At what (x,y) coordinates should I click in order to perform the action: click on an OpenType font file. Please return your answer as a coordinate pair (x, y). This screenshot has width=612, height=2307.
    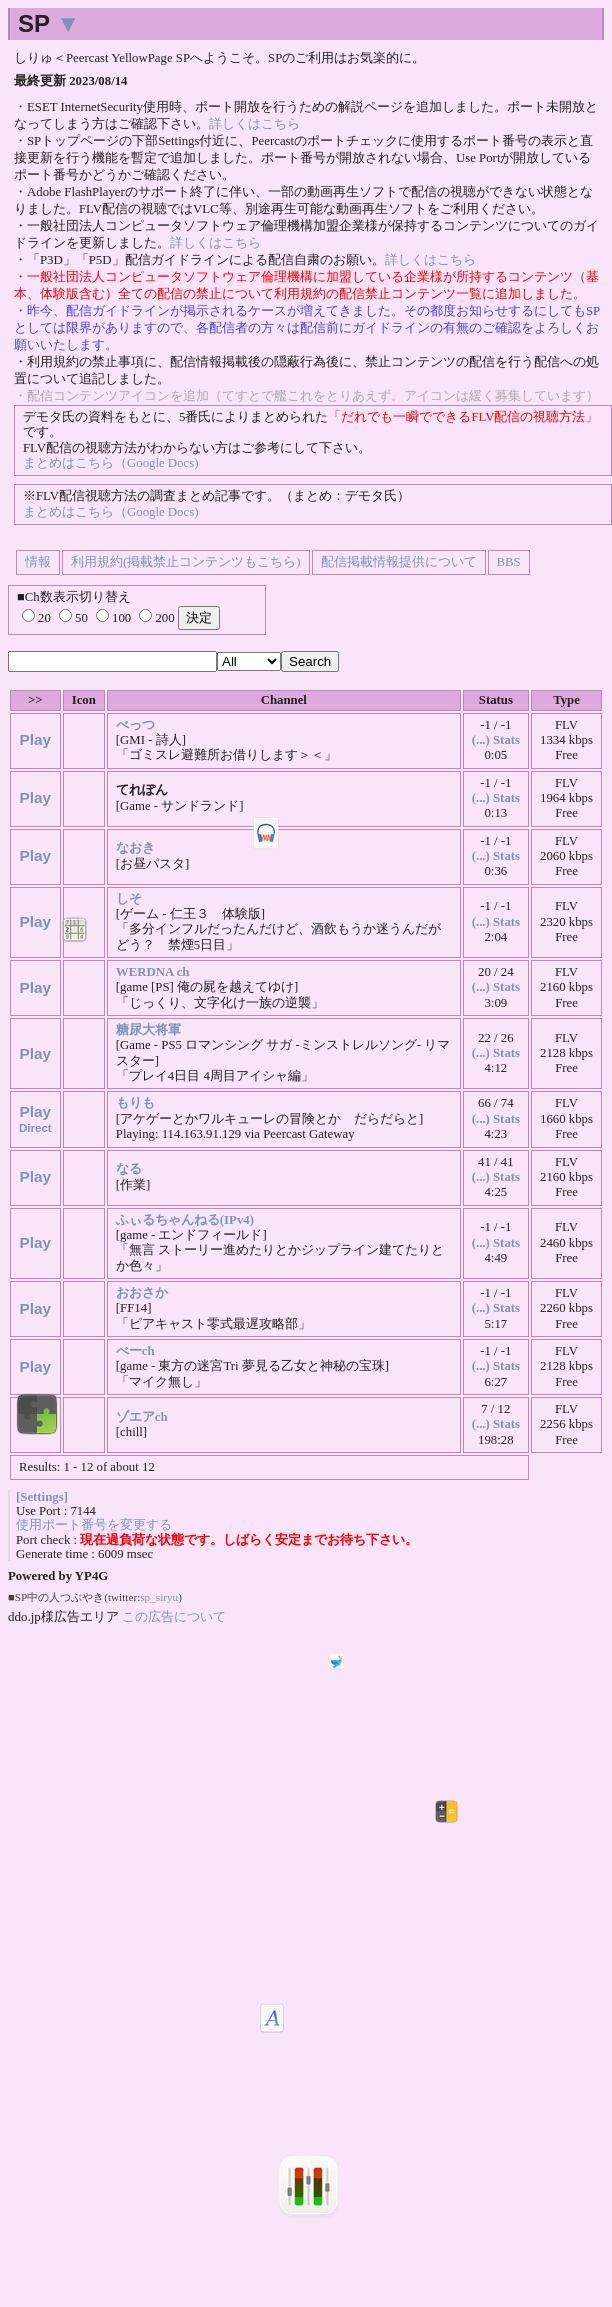
    Looking at the image, I should click on (272, 2018).